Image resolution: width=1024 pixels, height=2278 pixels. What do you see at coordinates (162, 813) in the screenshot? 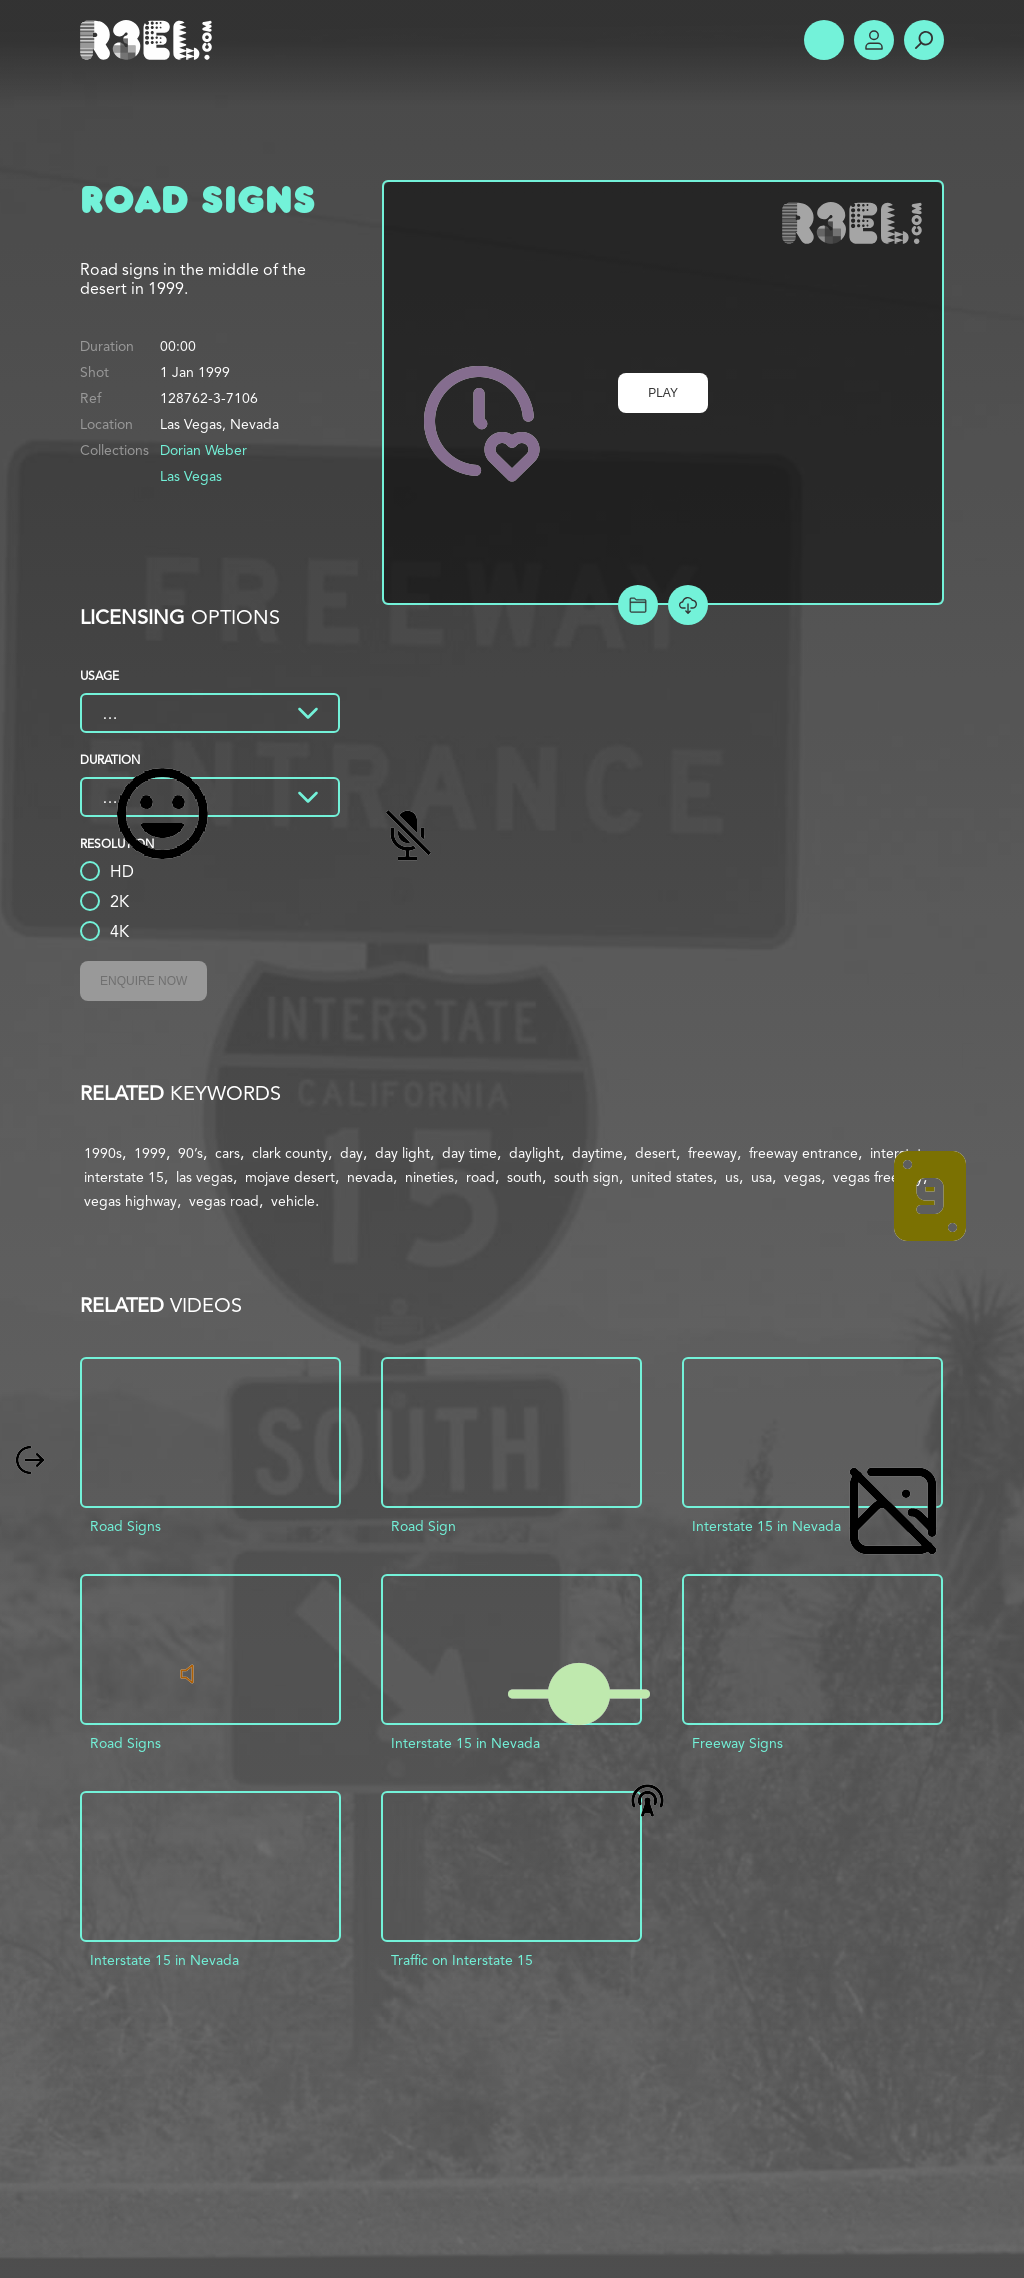
I see `select your current mood or emotional state` at bounding box center [162, 813].